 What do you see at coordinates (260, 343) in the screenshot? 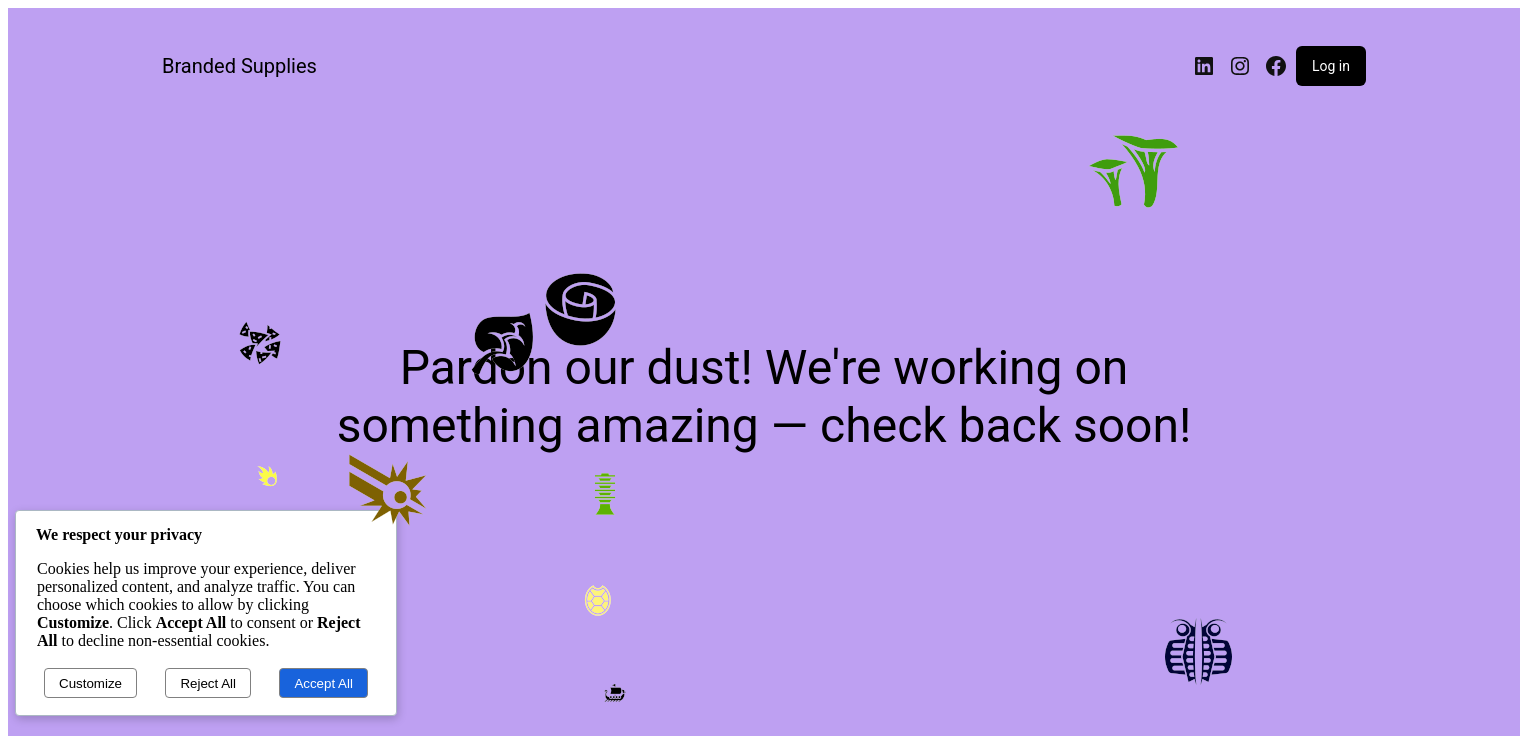
I see `browse mexican food options` at bounding box center [260, 343].